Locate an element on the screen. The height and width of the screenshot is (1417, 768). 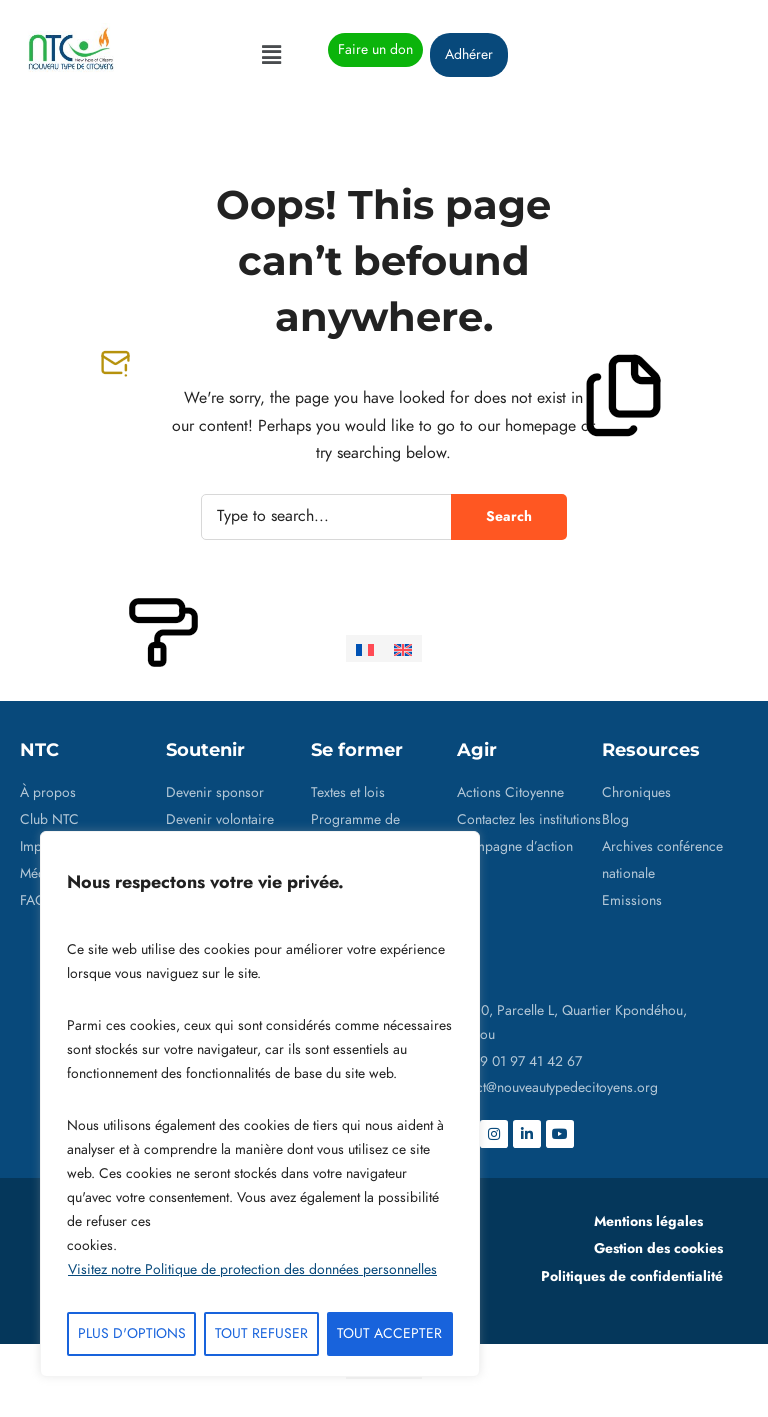
indicates a problem with an email or message is located at coordinates (115, 362).